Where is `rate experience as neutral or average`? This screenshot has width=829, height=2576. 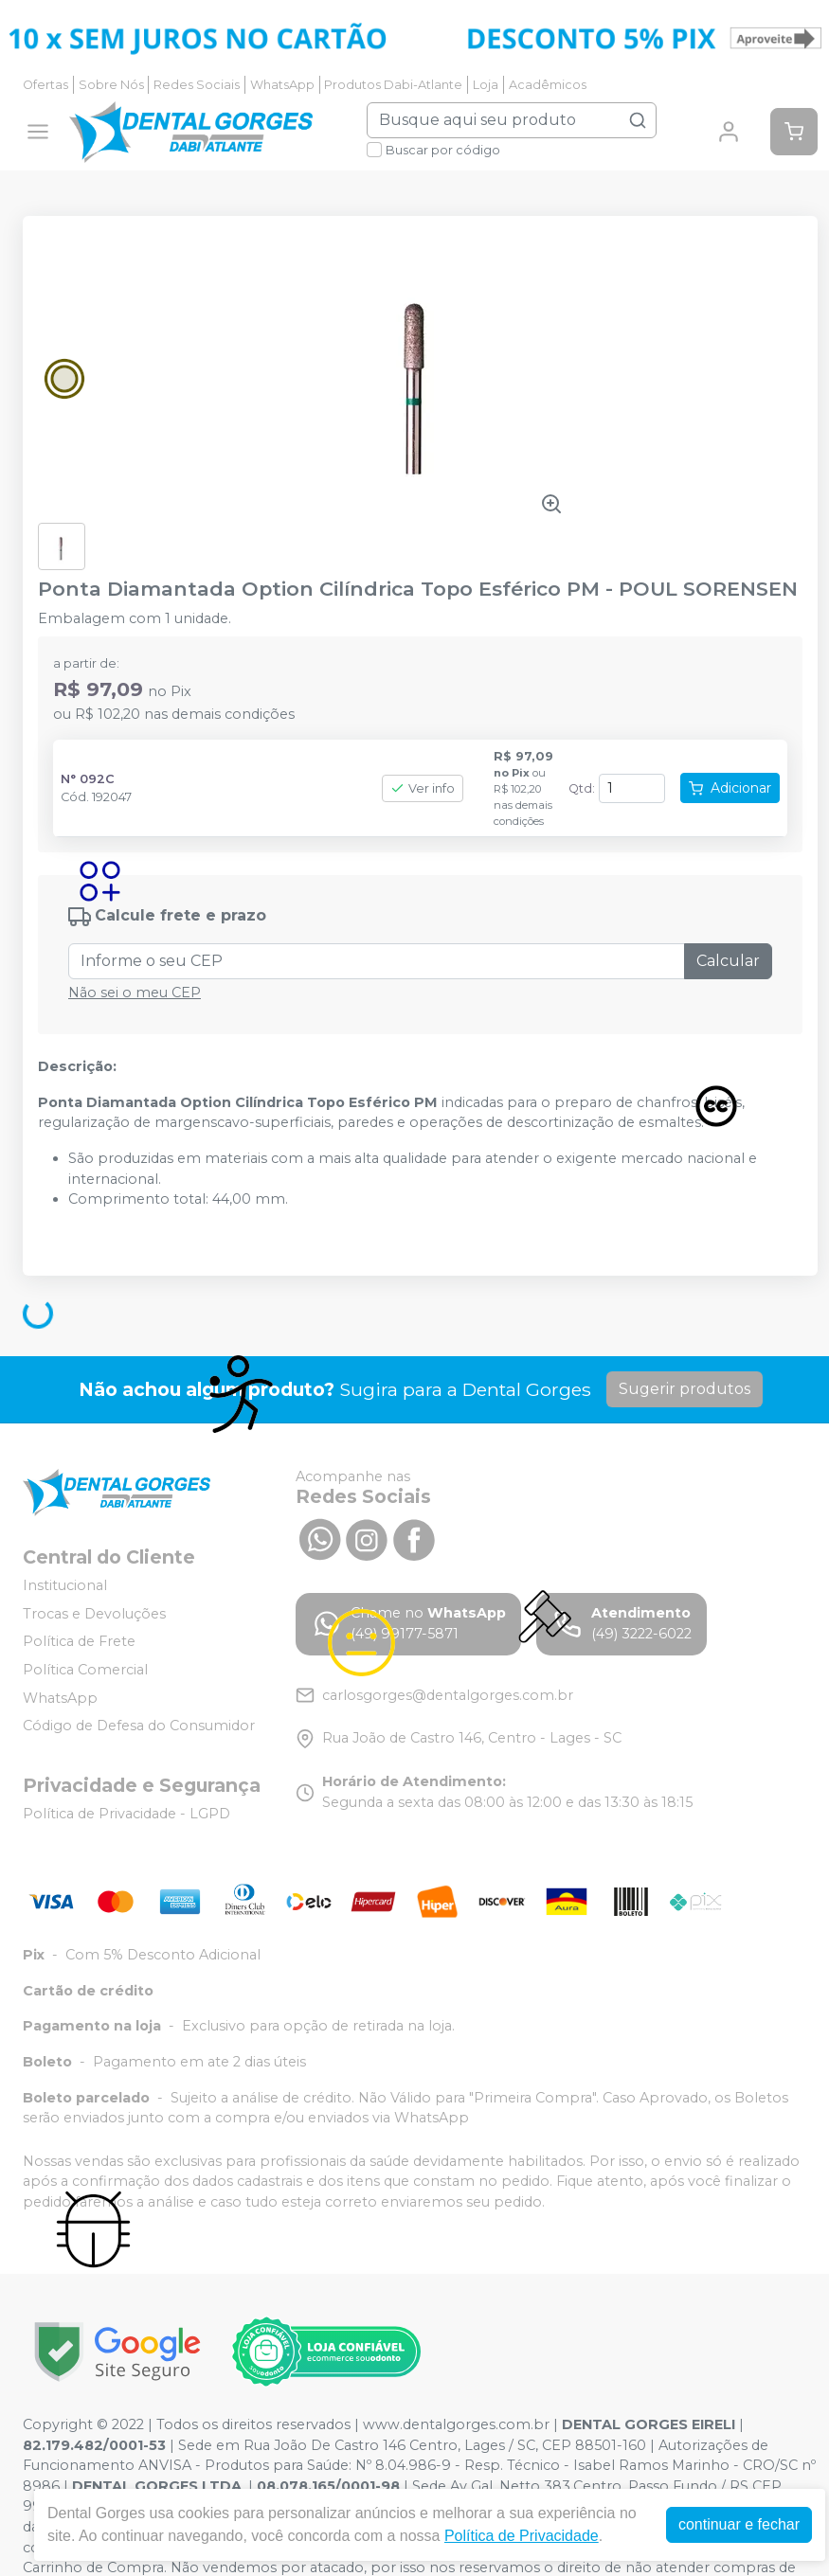
rate experience as neutral or average is located at coordinates (361, 1642).